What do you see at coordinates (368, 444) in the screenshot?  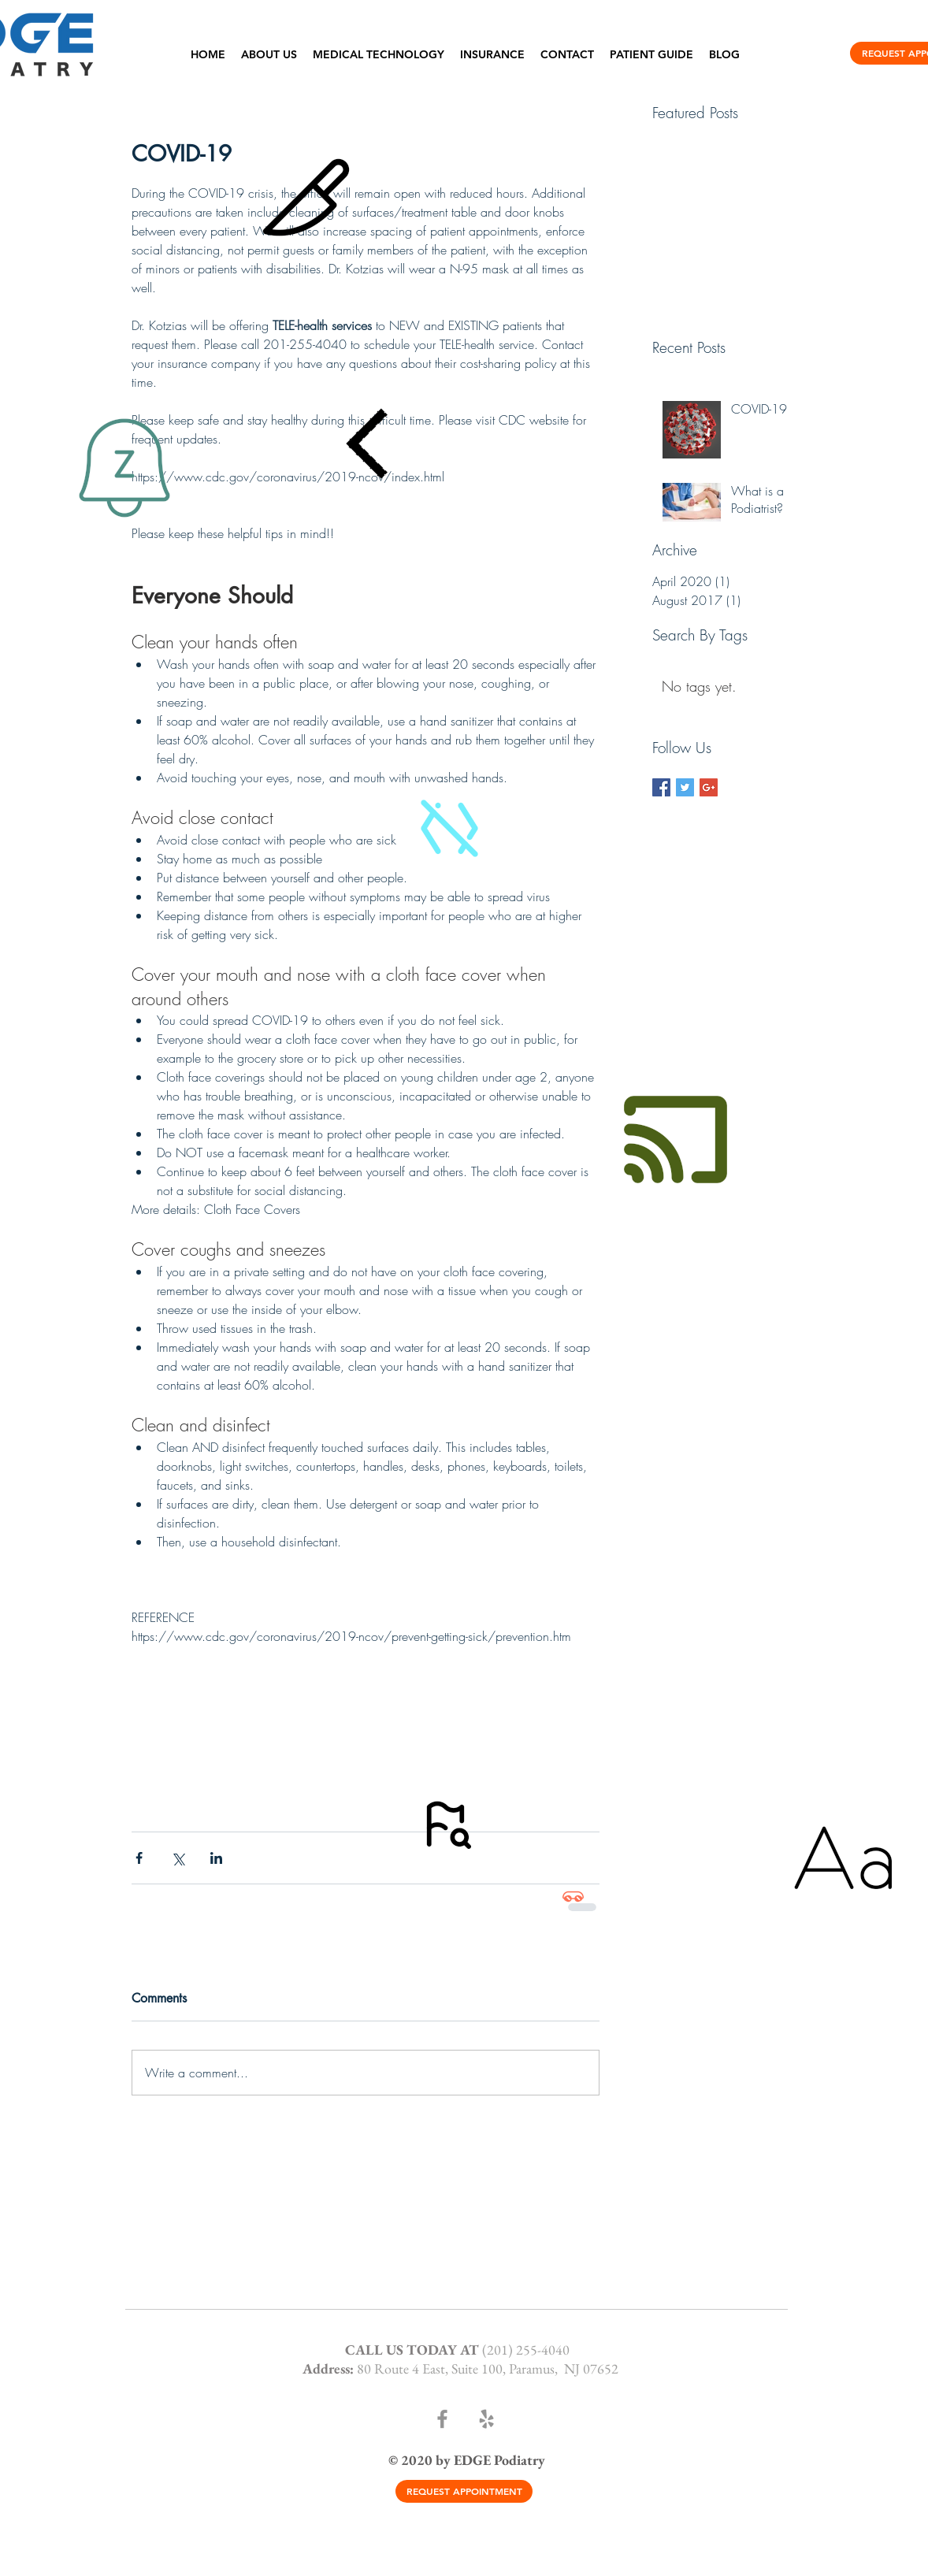 I see `go back to the previous screen` at bounding box center [368, 444].